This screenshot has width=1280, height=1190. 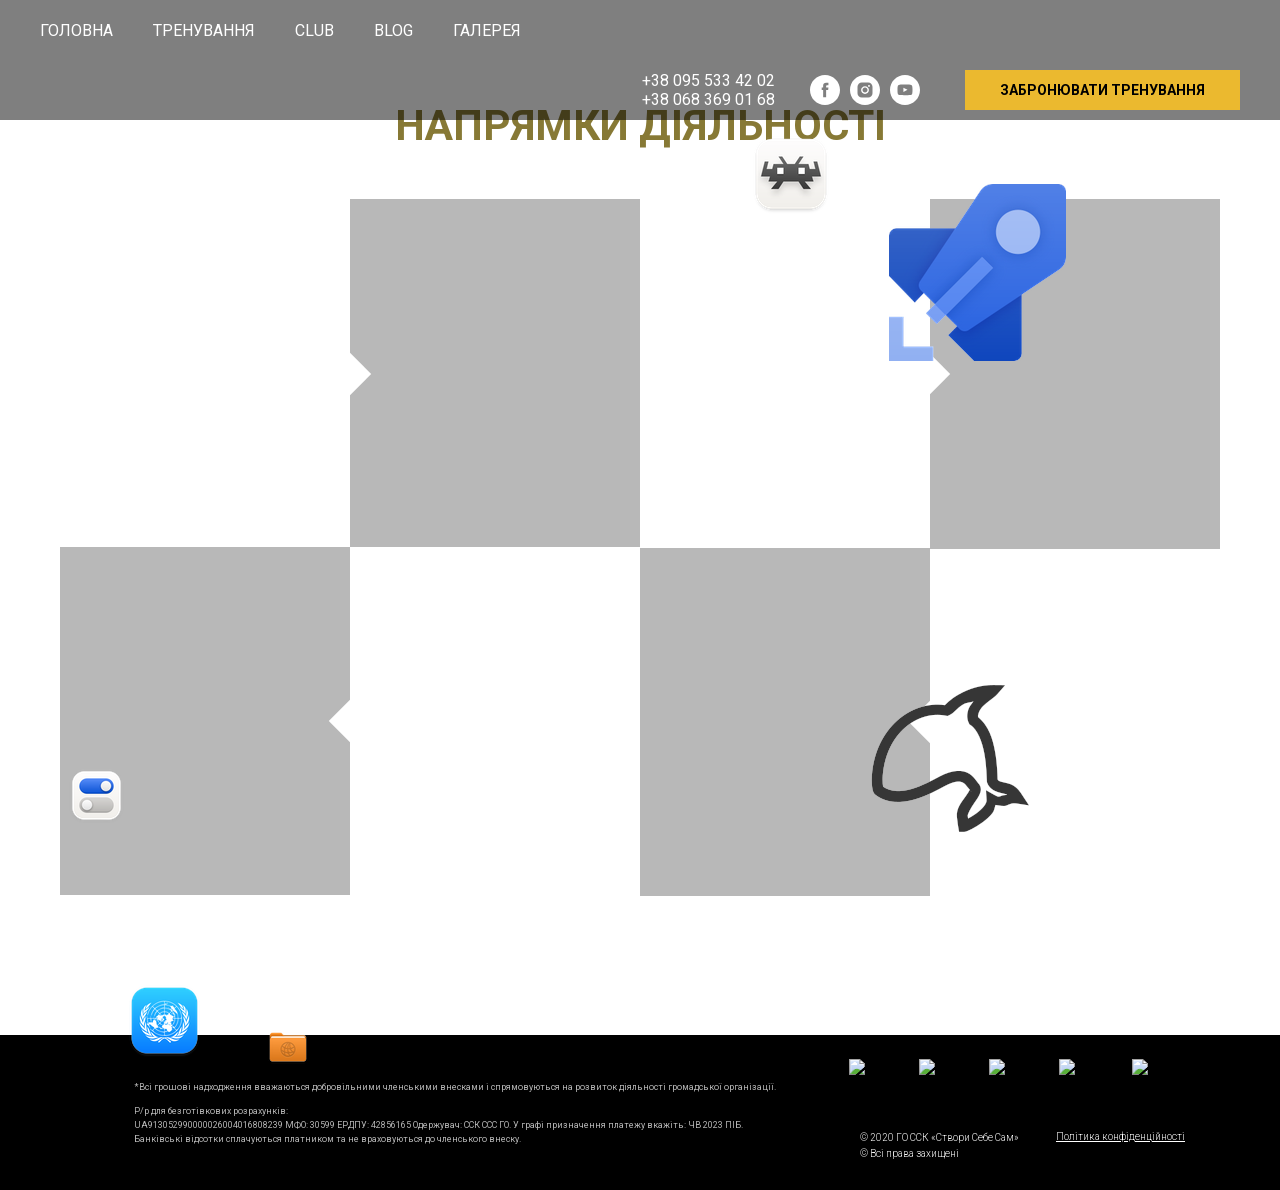 I want to click on launch the pipelines app, so click(x=977, y=272).